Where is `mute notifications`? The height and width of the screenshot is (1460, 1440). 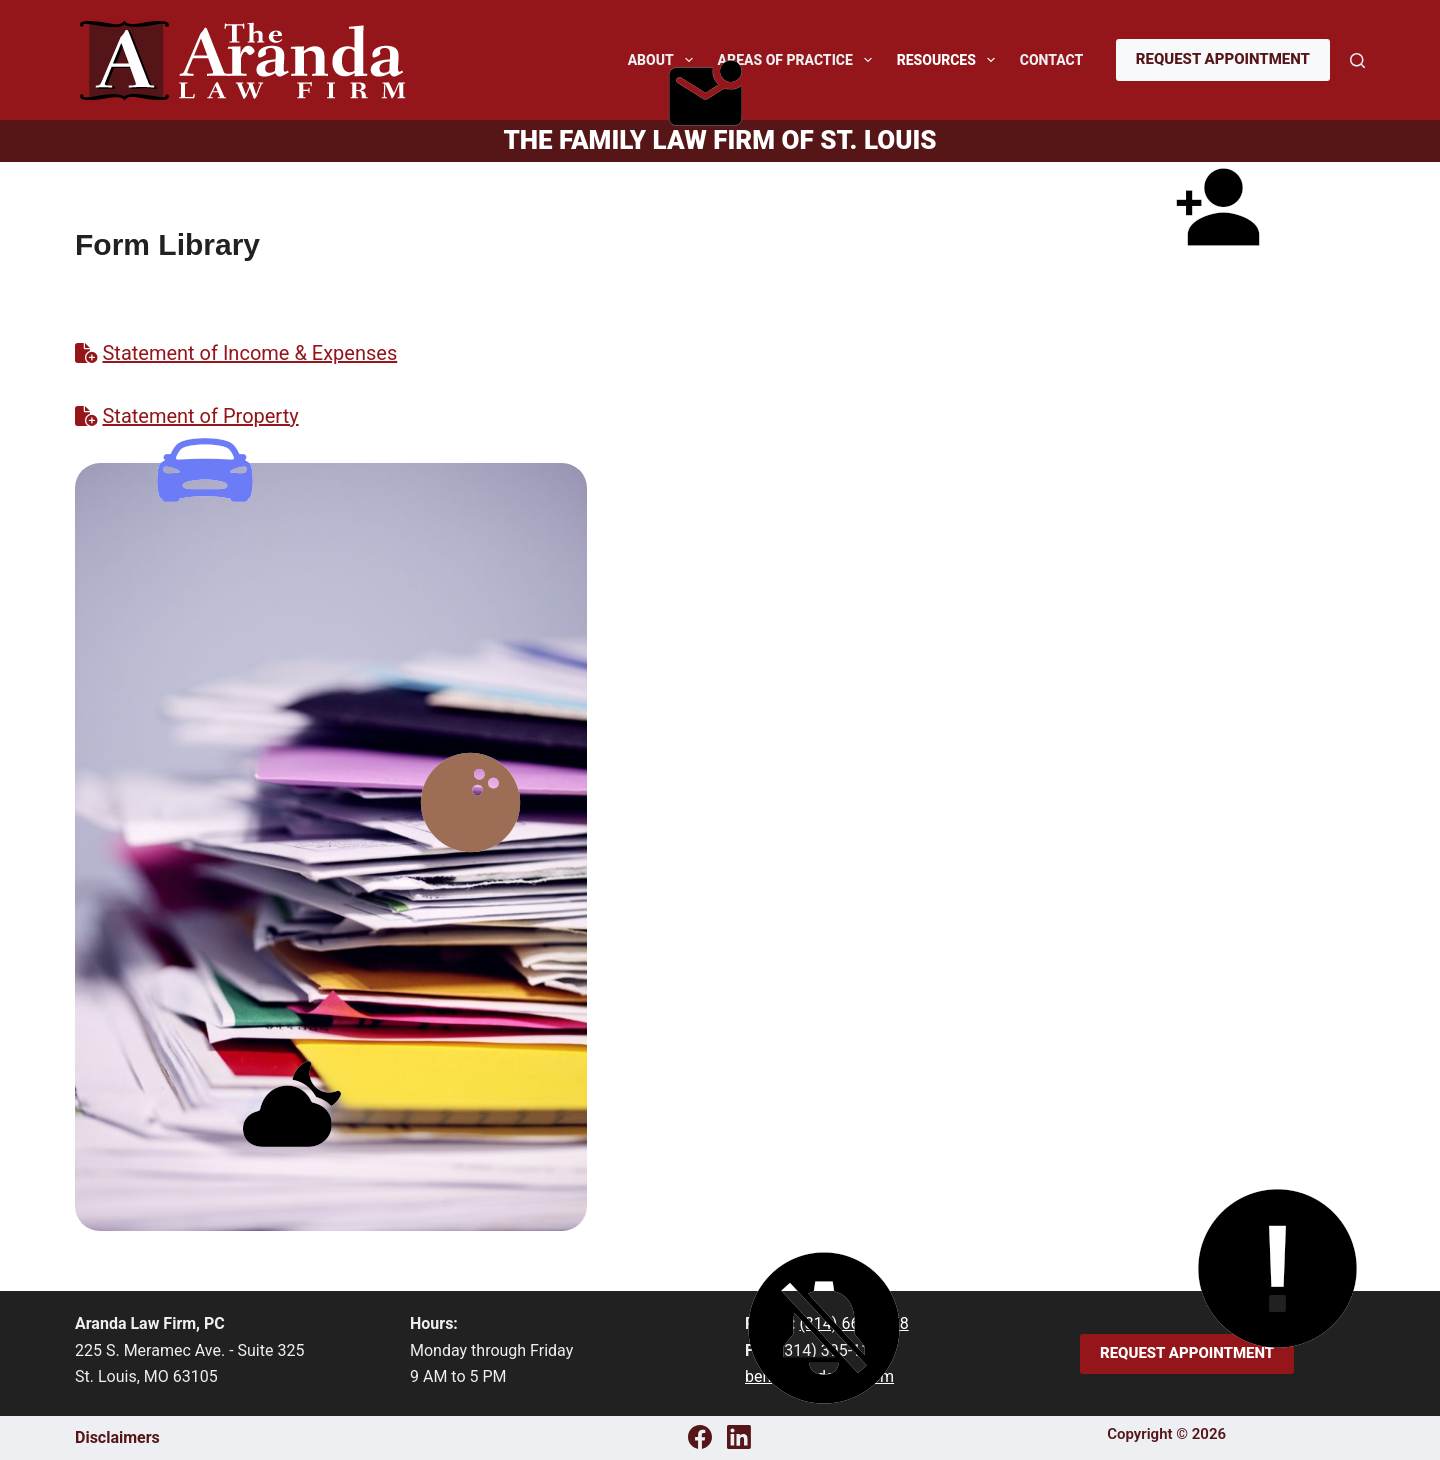 mute notifications is located at coordinates (824, 1328).